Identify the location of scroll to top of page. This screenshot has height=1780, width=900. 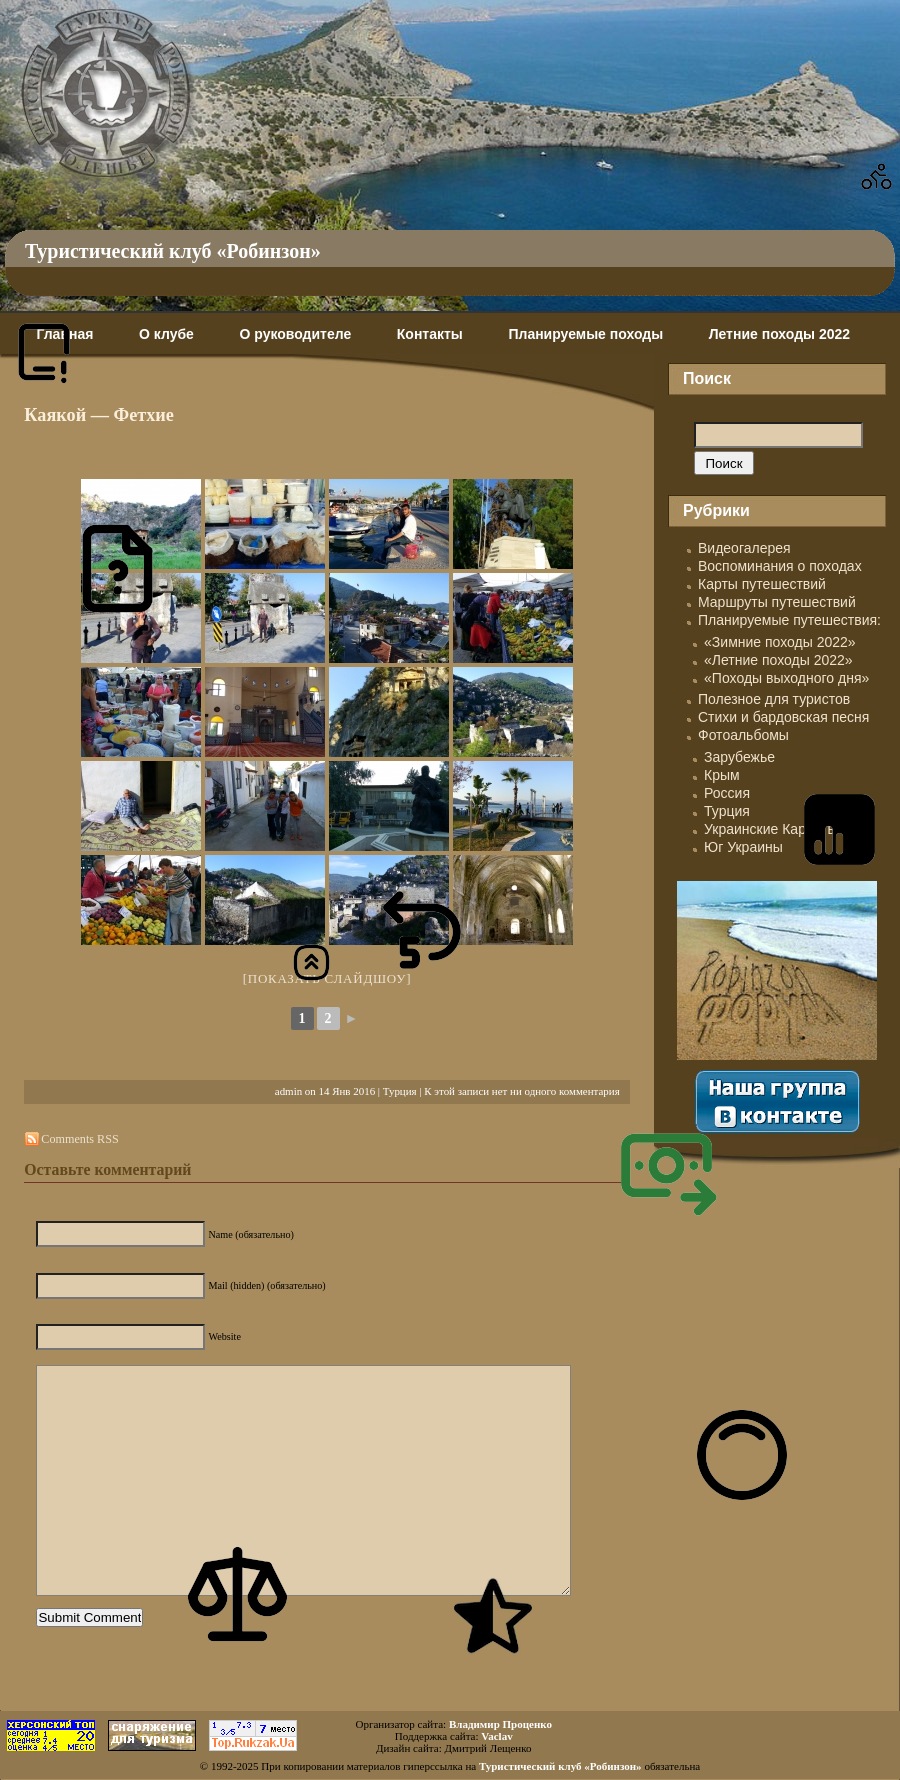
(311, 962).